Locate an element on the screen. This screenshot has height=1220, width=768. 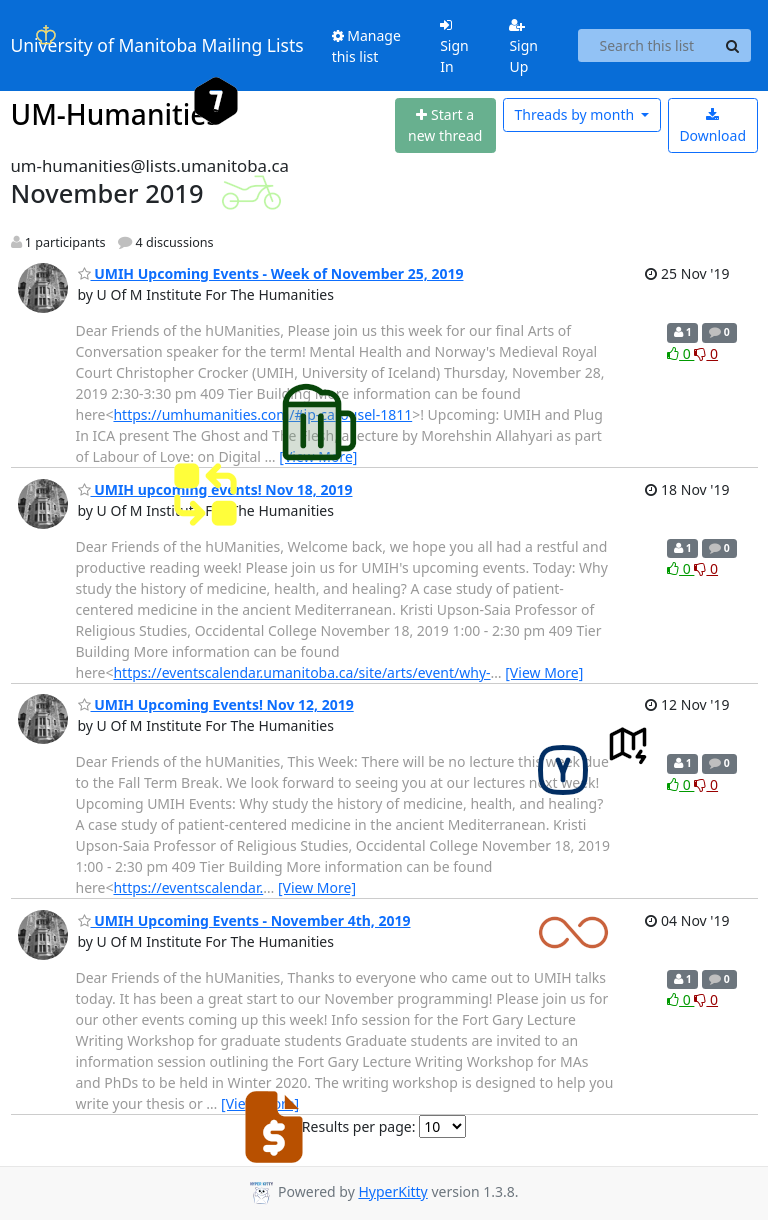
view nearby bars or breweries is located at coordinates (315, 425).